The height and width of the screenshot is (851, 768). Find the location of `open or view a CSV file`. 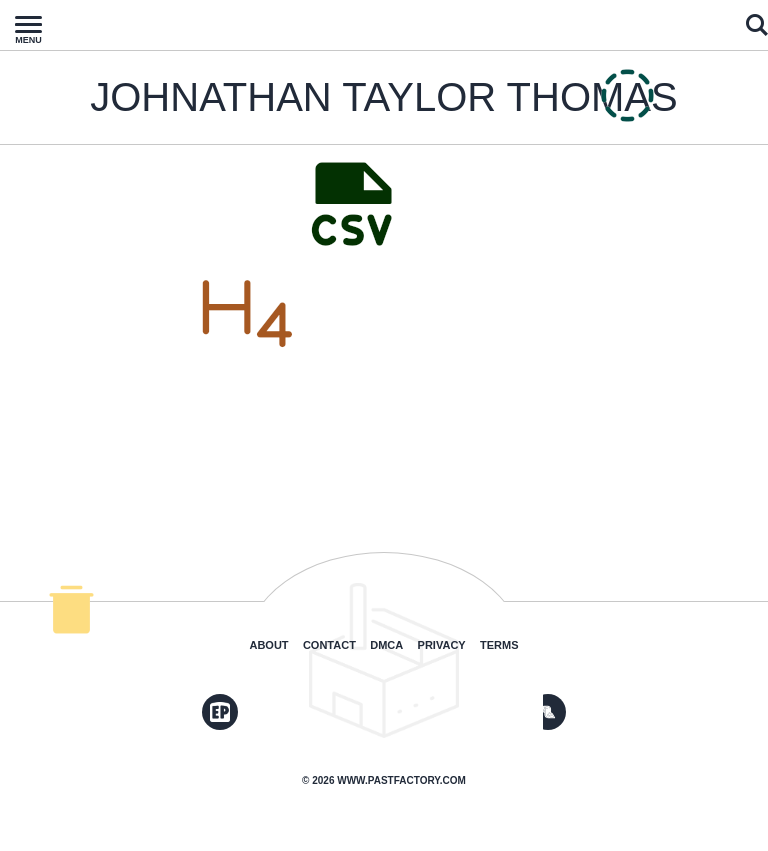

open or view a CSV file is located at coordinates (353, 207).